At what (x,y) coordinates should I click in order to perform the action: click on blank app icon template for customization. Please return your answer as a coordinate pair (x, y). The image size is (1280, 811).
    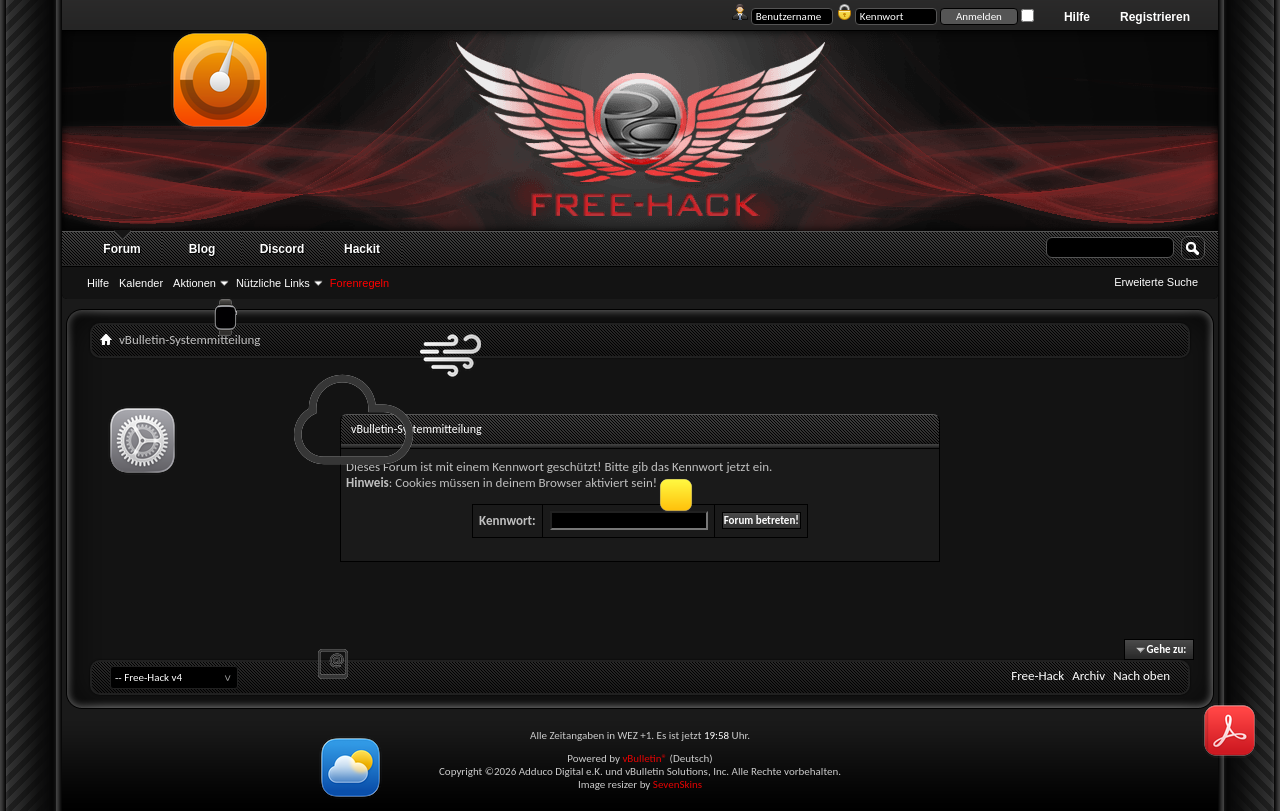
    Looking at the image, I should click on (676, 495).